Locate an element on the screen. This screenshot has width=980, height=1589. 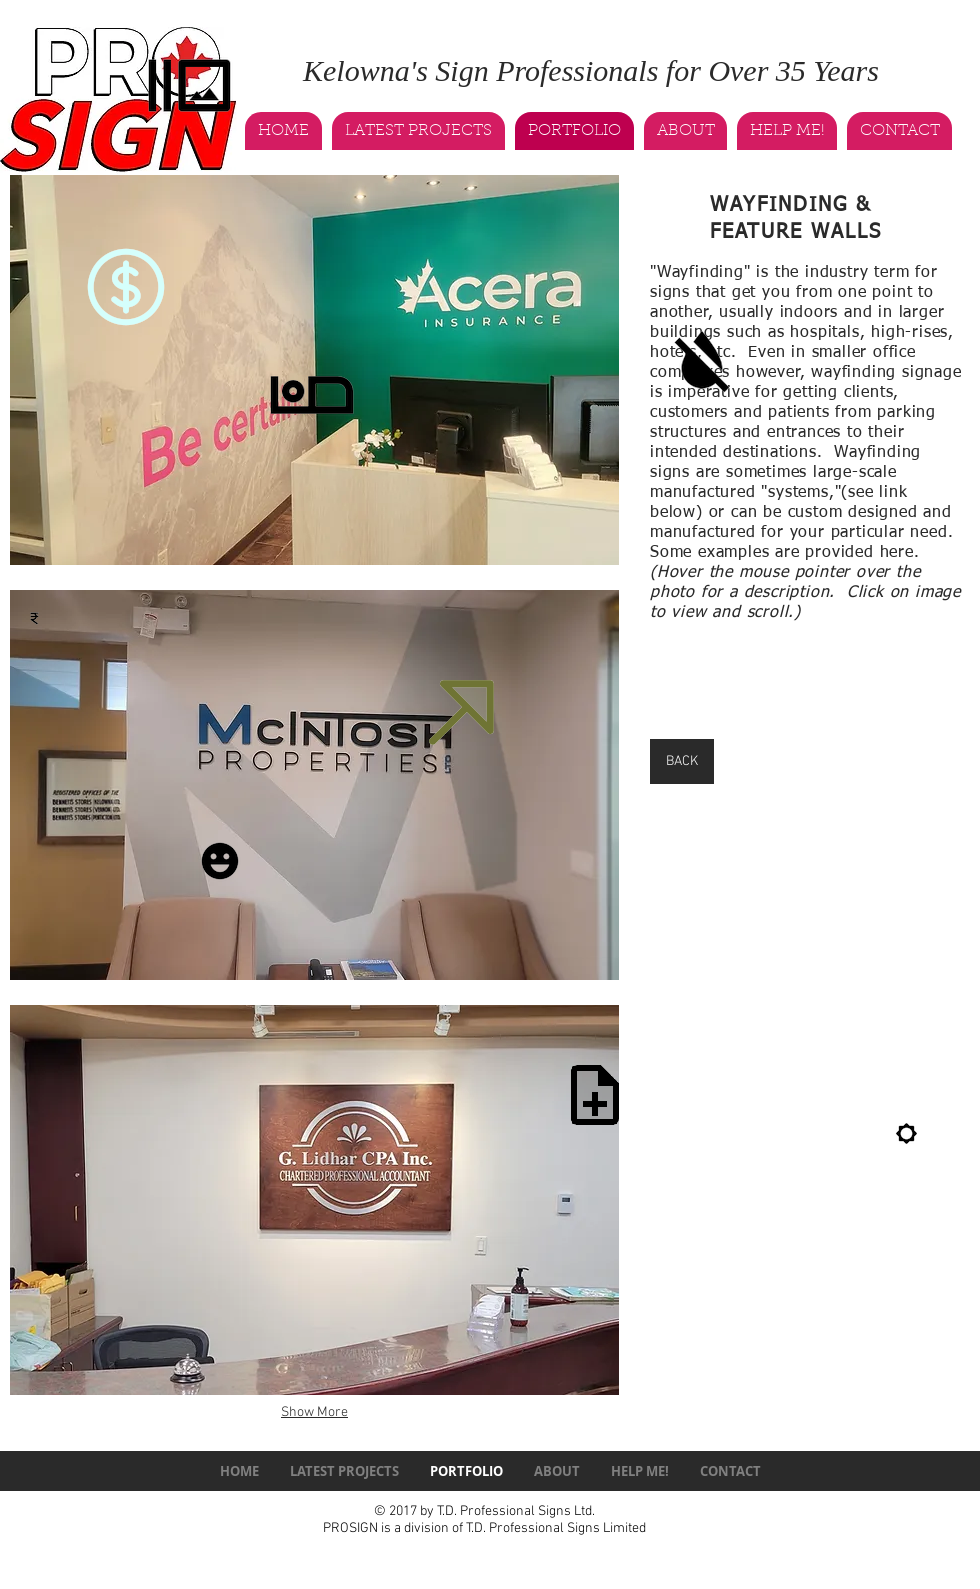
adjust screen brightness settings is located at coordinates (906, 1133).